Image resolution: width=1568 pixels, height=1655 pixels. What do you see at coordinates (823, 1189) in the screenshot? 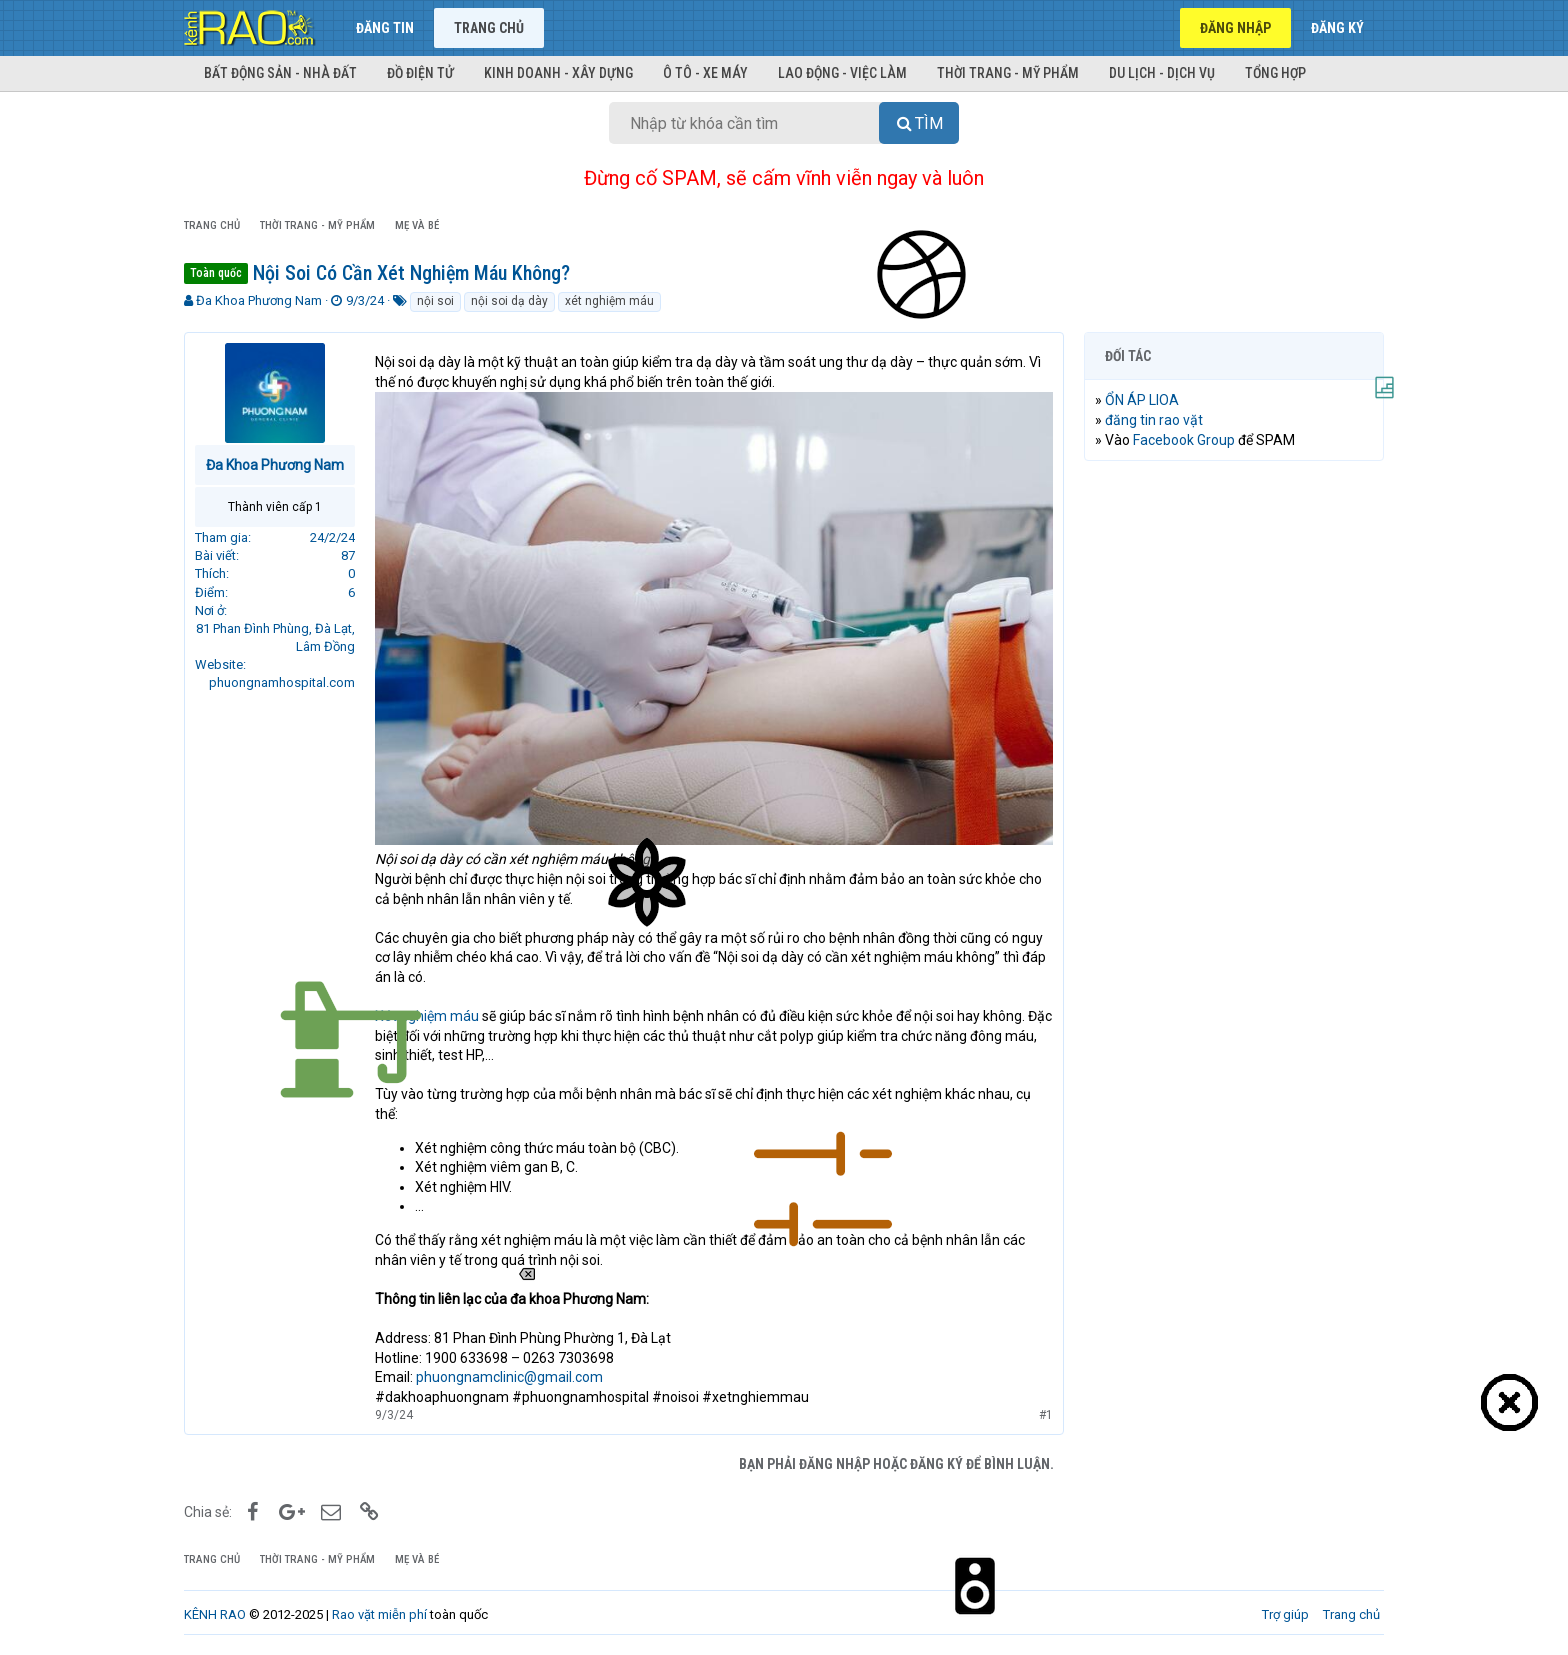
I see `adjust settings or preferences` at bounding box center [823, 1189].